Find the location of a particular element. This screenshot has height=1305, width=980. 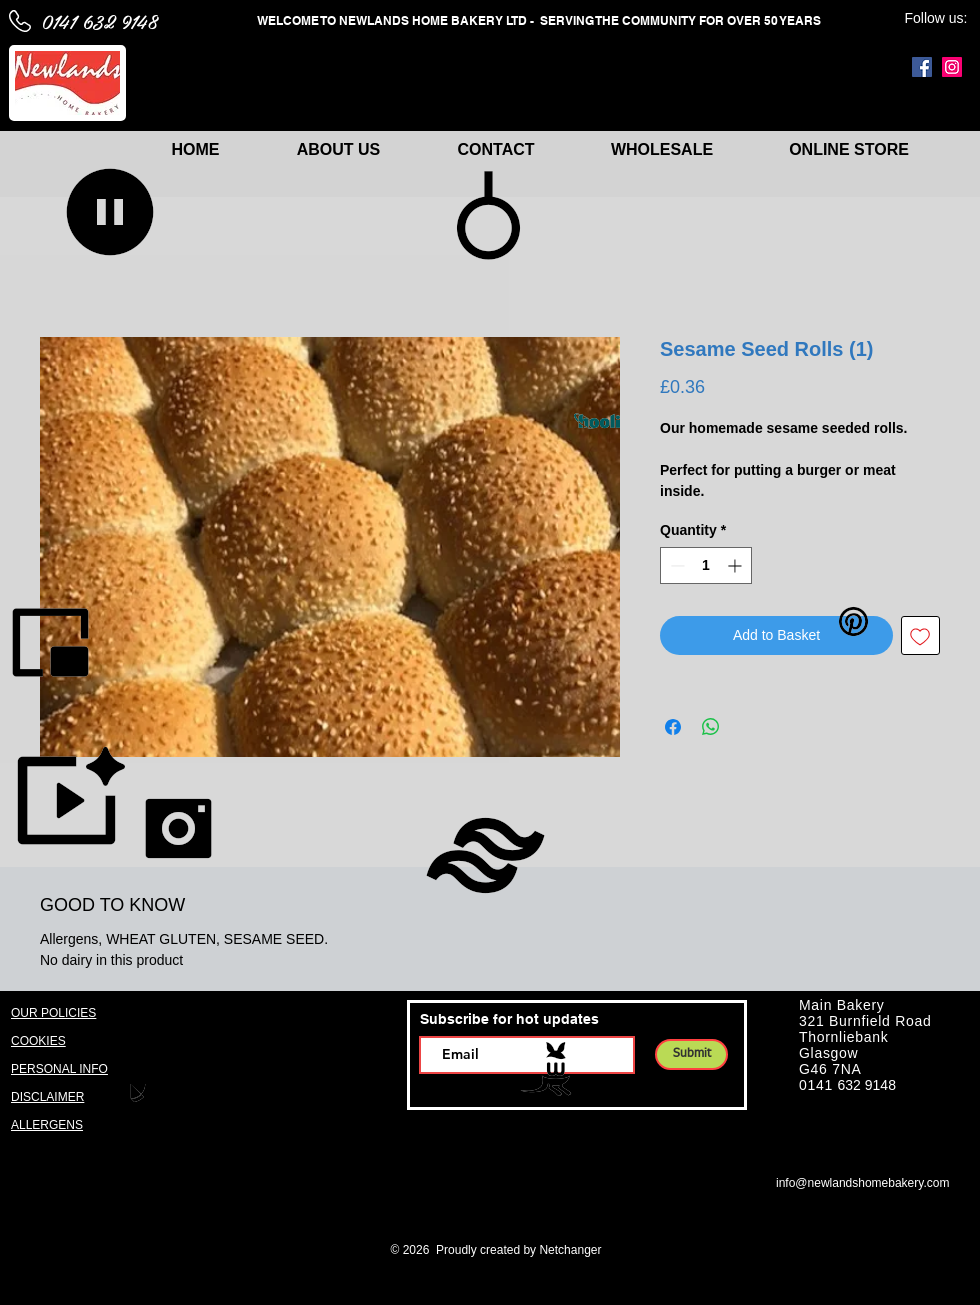

open Poetry package manager is located at coordinates (138, 1093).